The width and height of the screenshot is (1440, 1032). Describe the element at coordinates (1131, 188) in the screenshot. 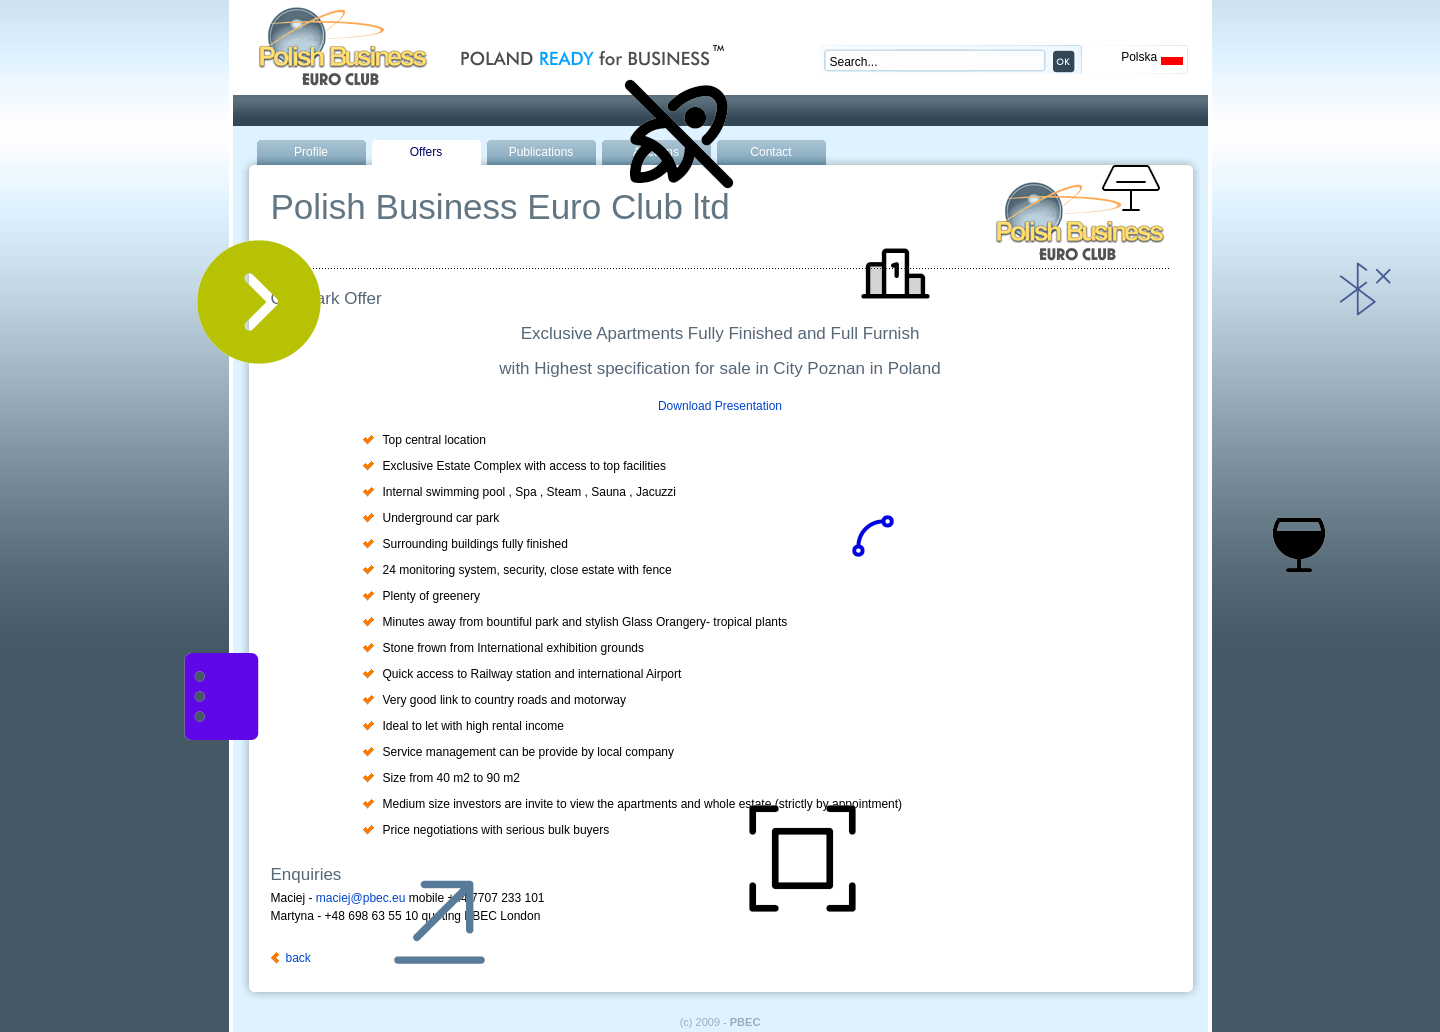

I see `access presentation mode` at that location.